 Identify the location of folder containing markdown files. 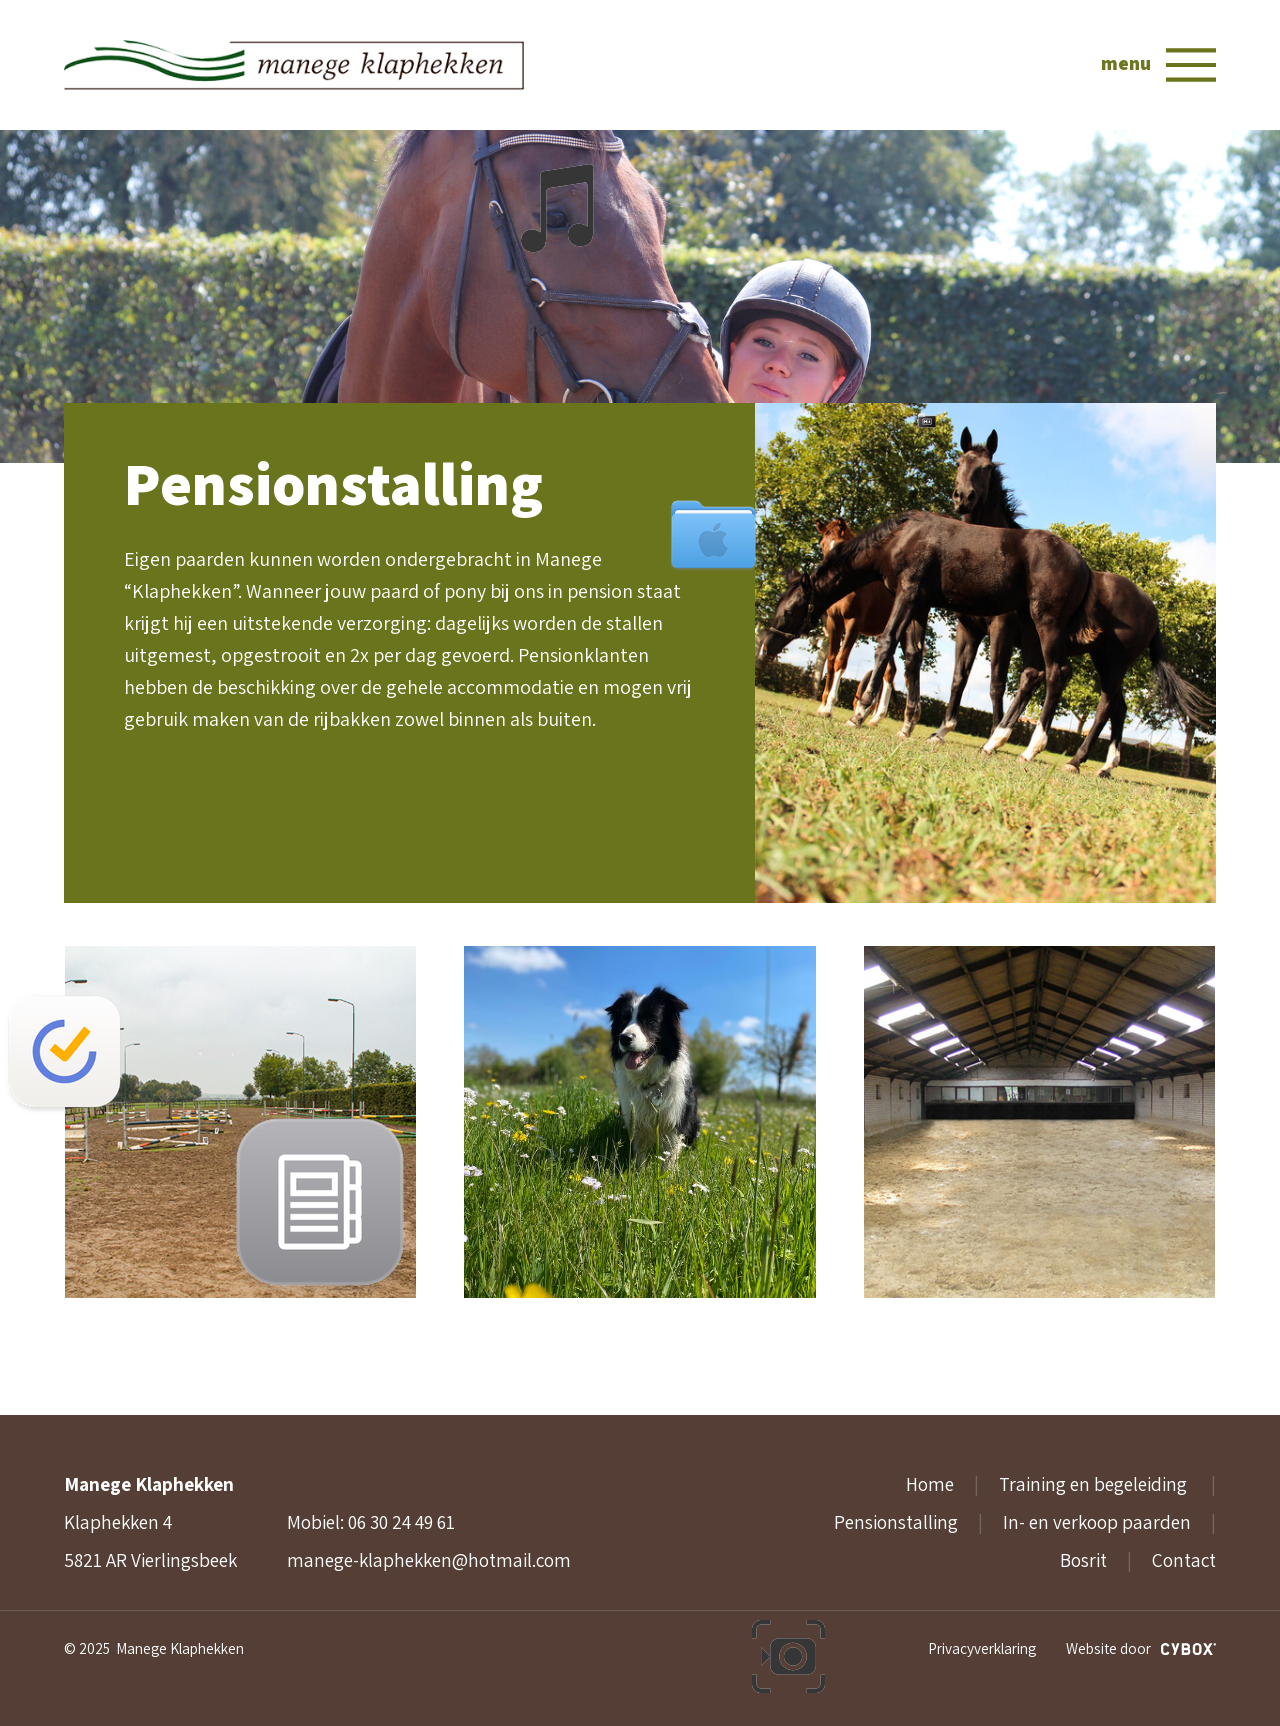
(927, 421).